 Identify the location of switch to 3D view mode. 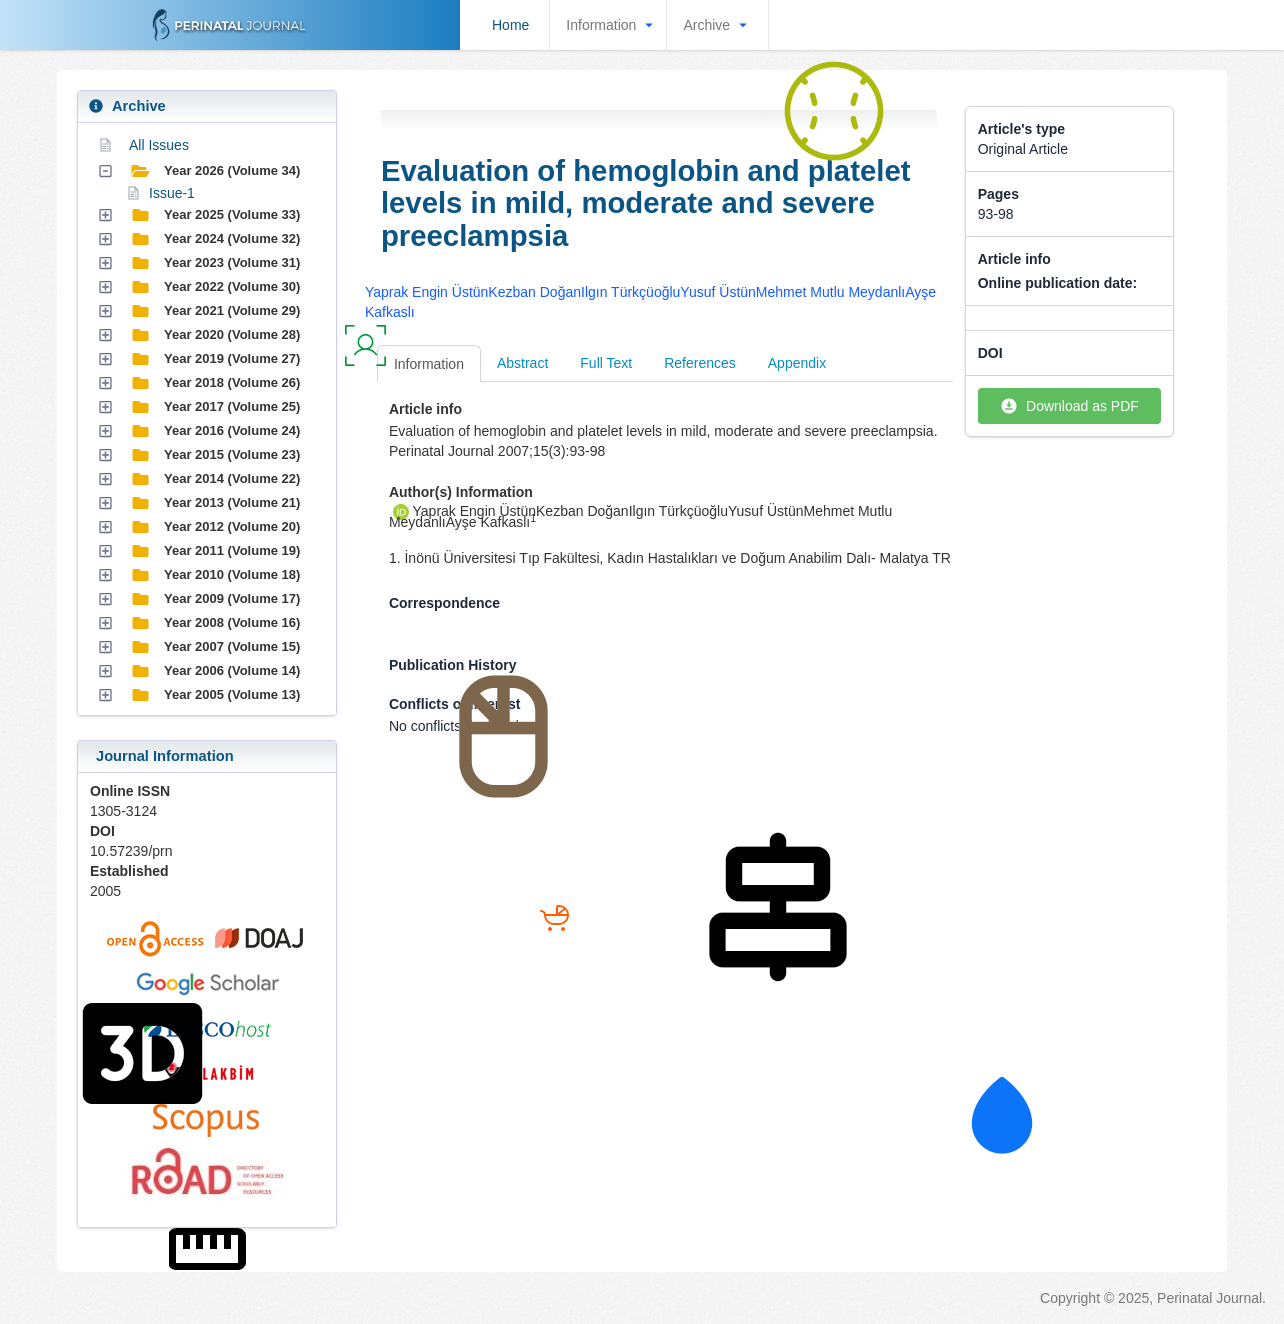
(142, 1053).